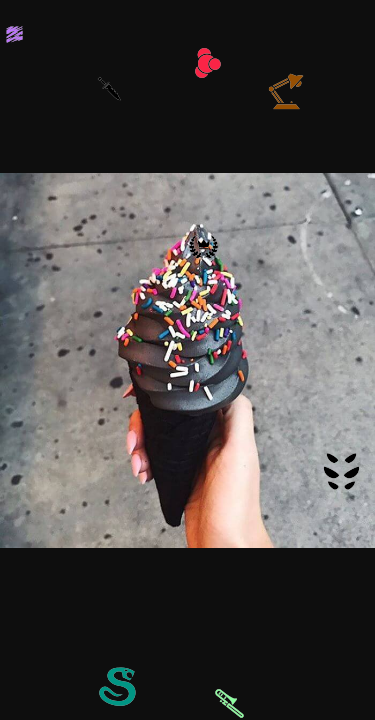 This screenshot has width=375, height=720. Describe the element at coordinates (341, 471) in the screenshot. I see `activate hunter vision or tracking mode` at that location.